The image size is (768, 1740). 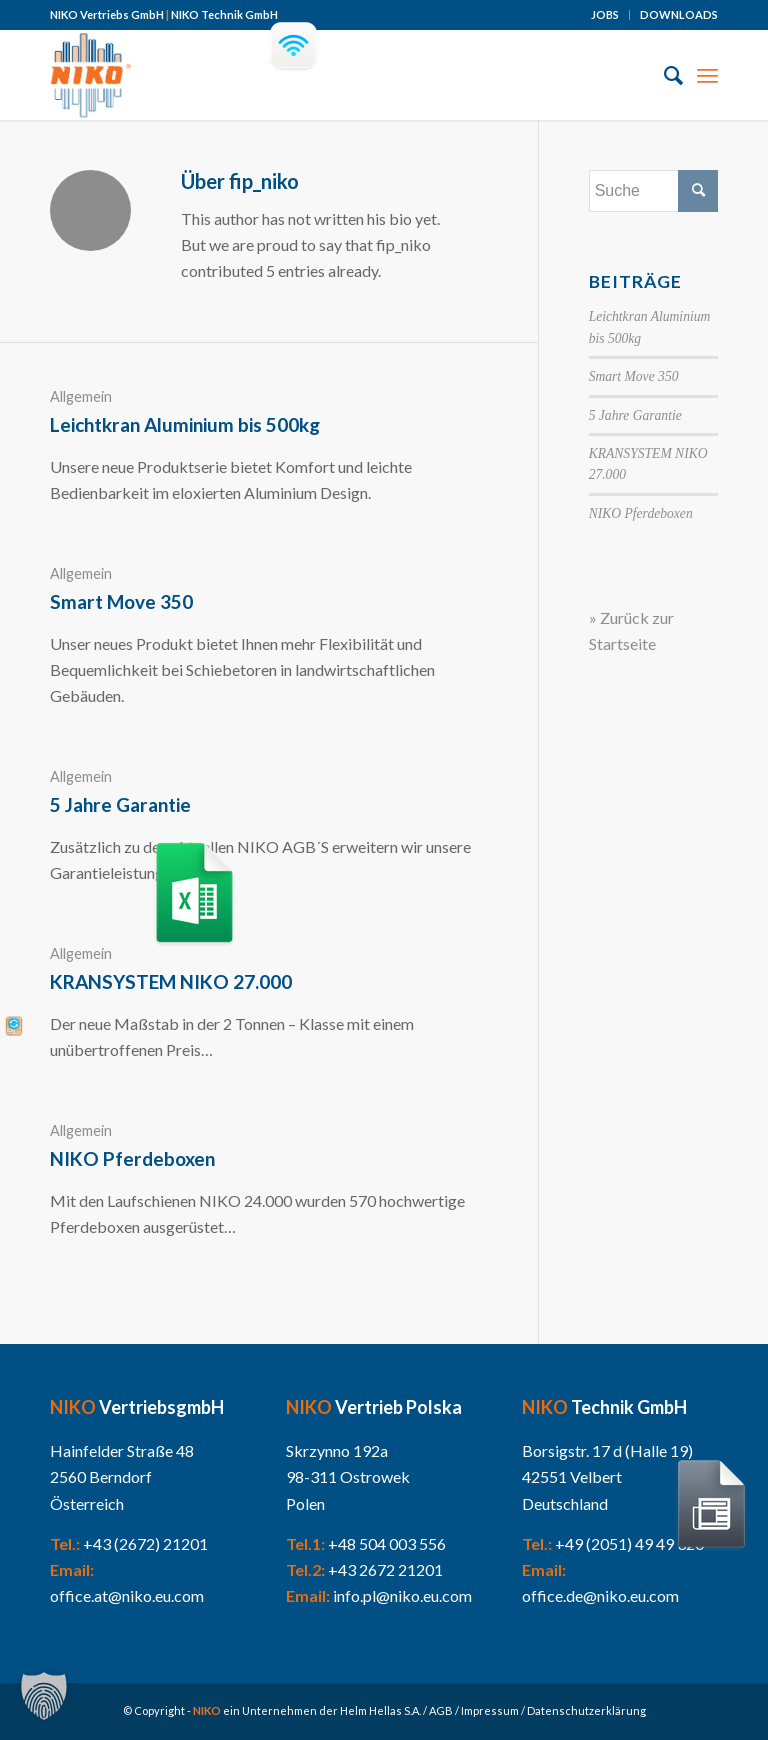 What do you see at coordinates (194, 892) in the screenshot?
I see `open a Microsoft Excel spreadsheet file` at bounding box center [194, 892].